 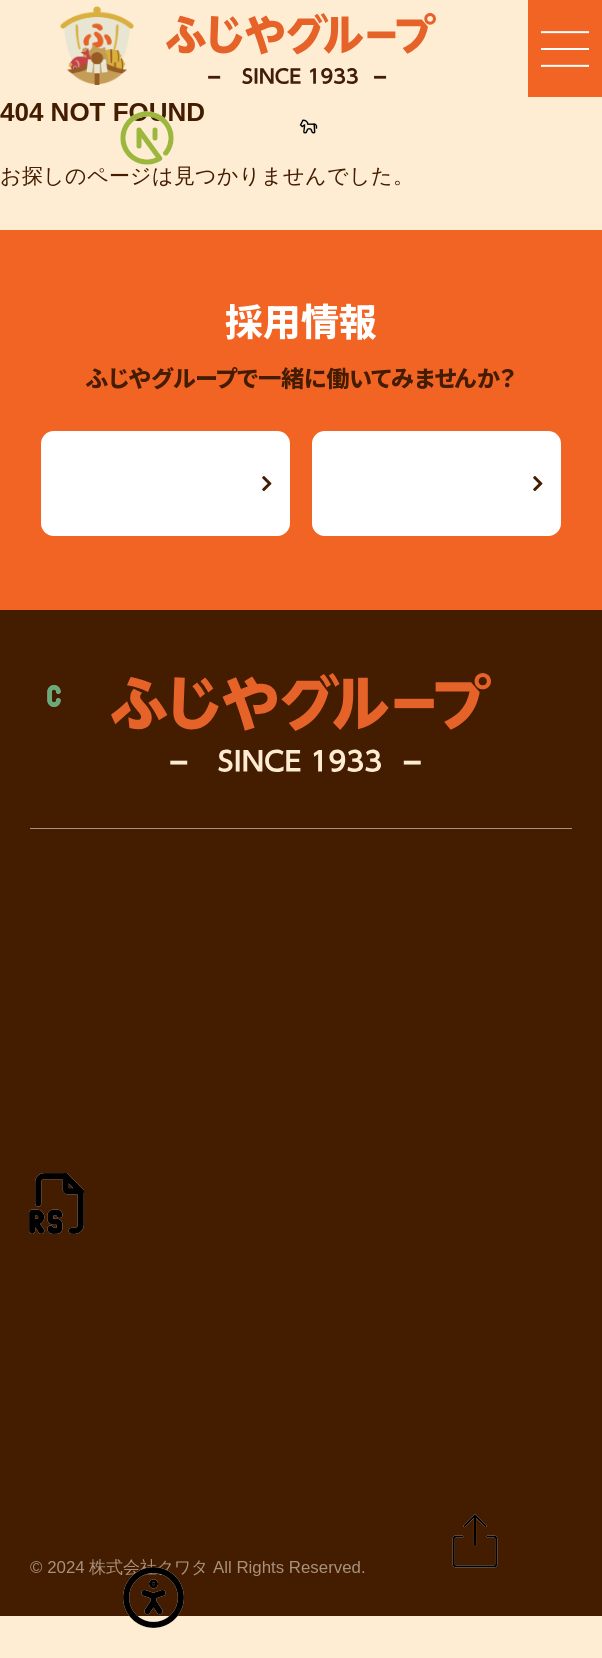 What do you see at coordinates (147, 138) in the screenshot?
I see `Next.js framework logo` at bounding box center [147, 138].